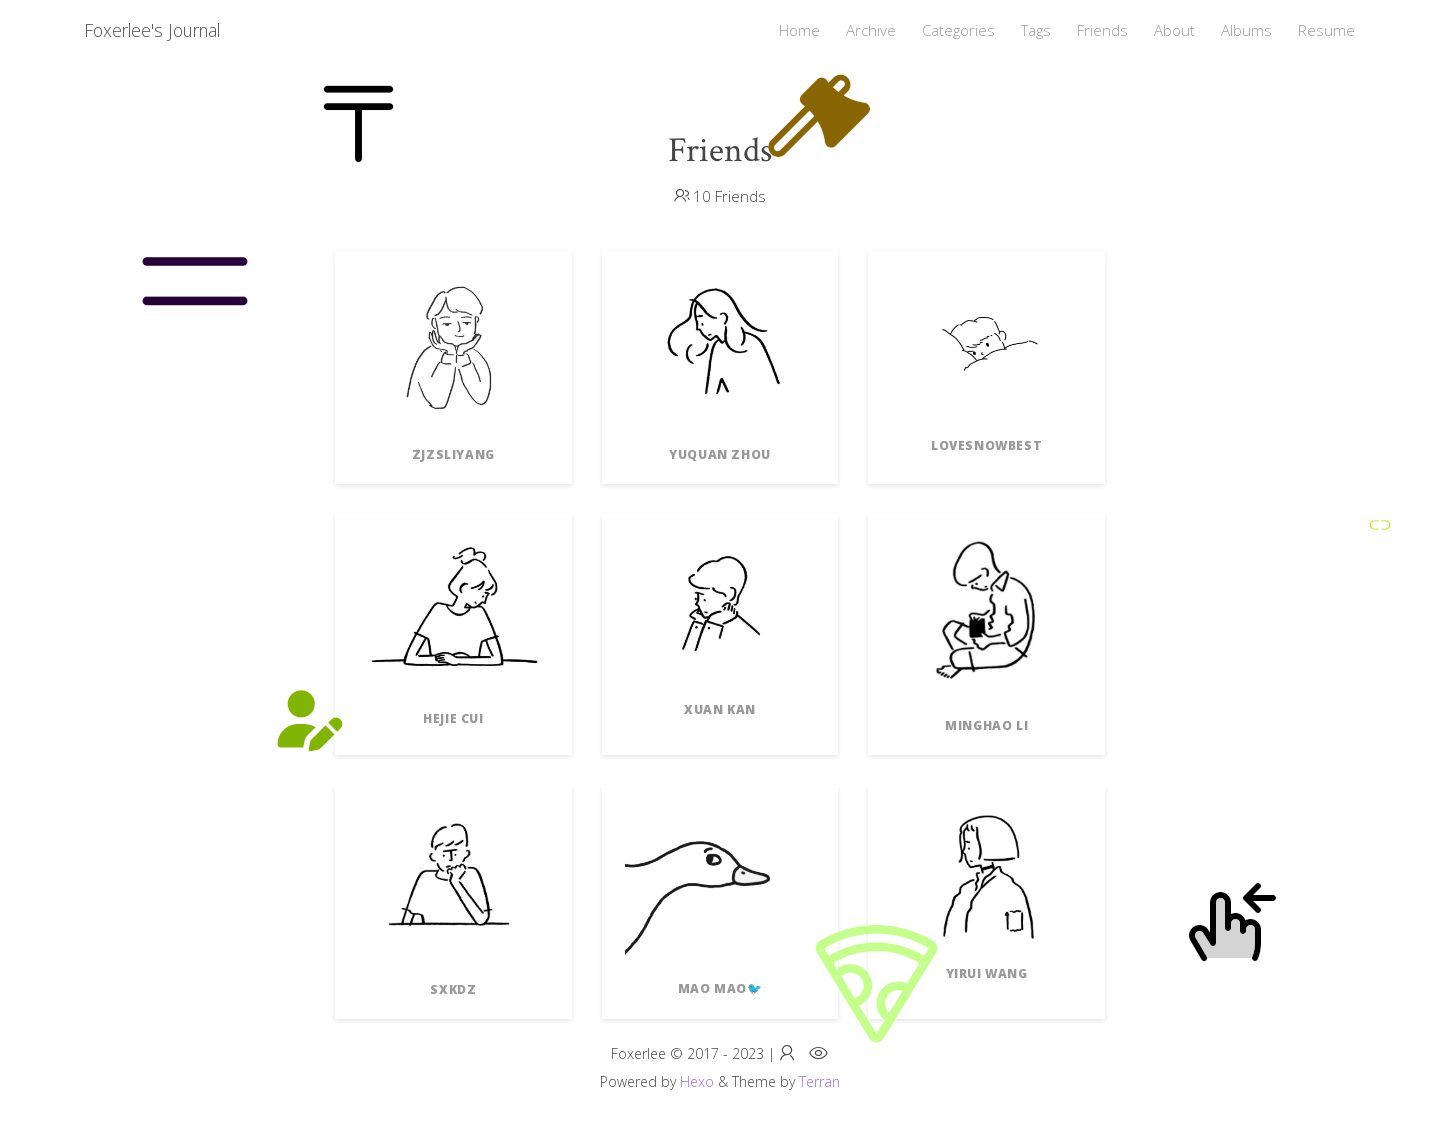 The height and width of the screenshot is (1139, 1440). Describe the element at coordinates (1380, 525) in the screenshot. I see `unlink or disconnect a URL` at that location.